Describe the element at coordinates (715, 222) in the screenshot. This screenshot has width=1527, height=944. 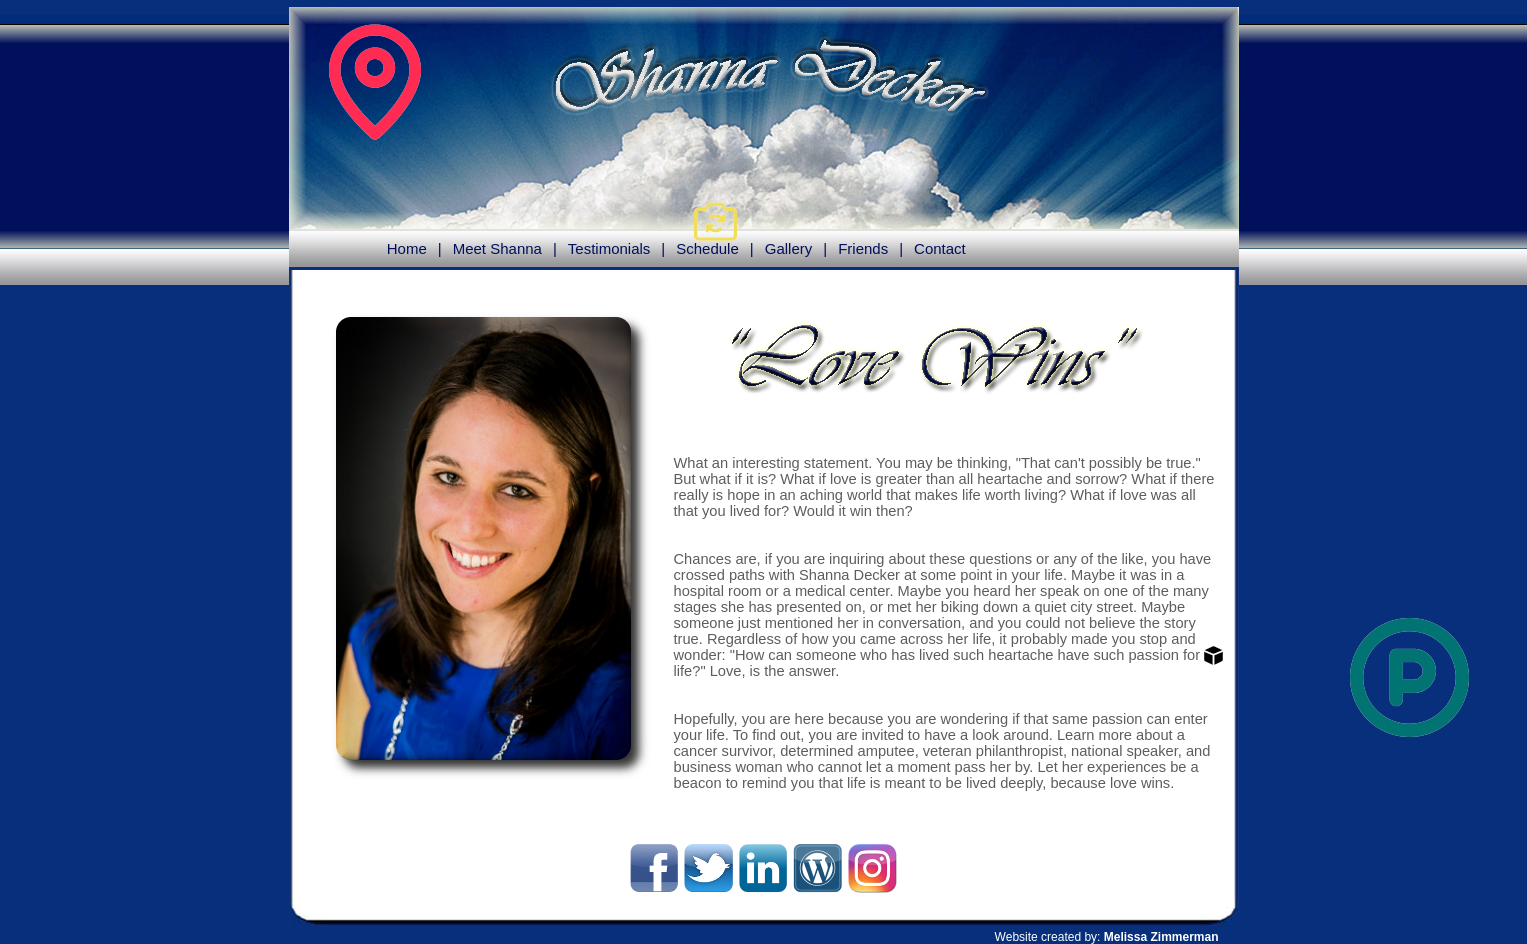
I see `switch between front and rear camera` at that location.